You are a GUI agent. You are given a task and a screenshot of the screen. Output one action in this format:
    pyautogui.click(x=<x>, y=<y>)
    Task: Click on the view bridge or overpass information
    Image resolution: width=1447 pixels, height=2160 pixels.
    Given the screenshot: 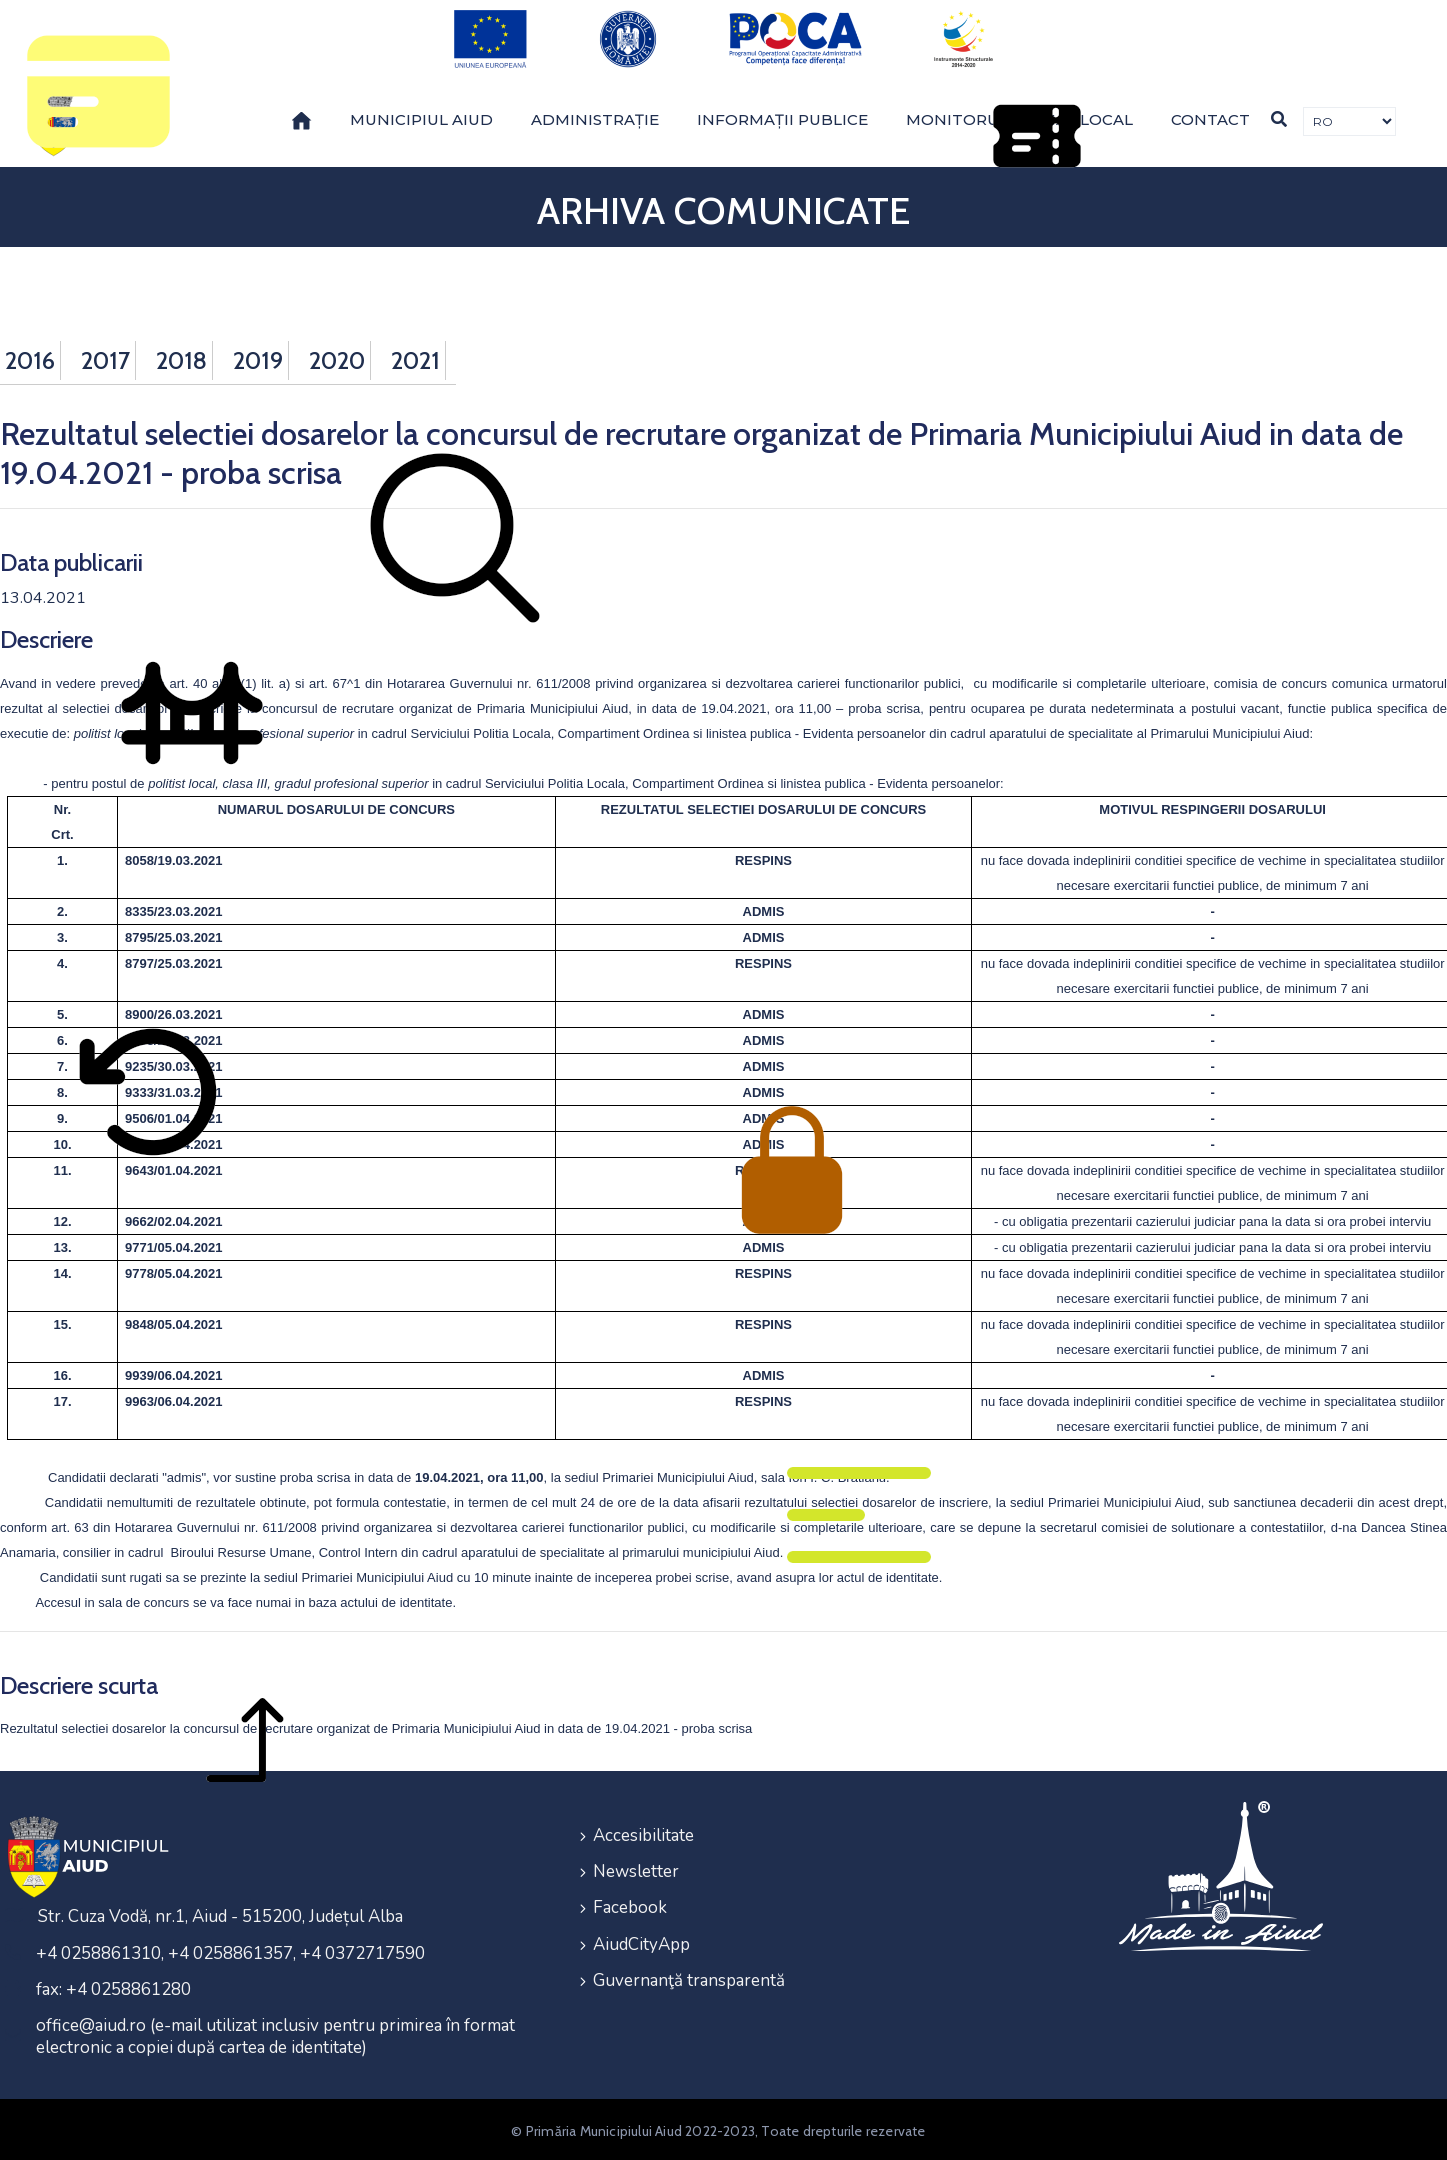 What is the action you would take?
    pyautogui.click(x=192, y=713)
    